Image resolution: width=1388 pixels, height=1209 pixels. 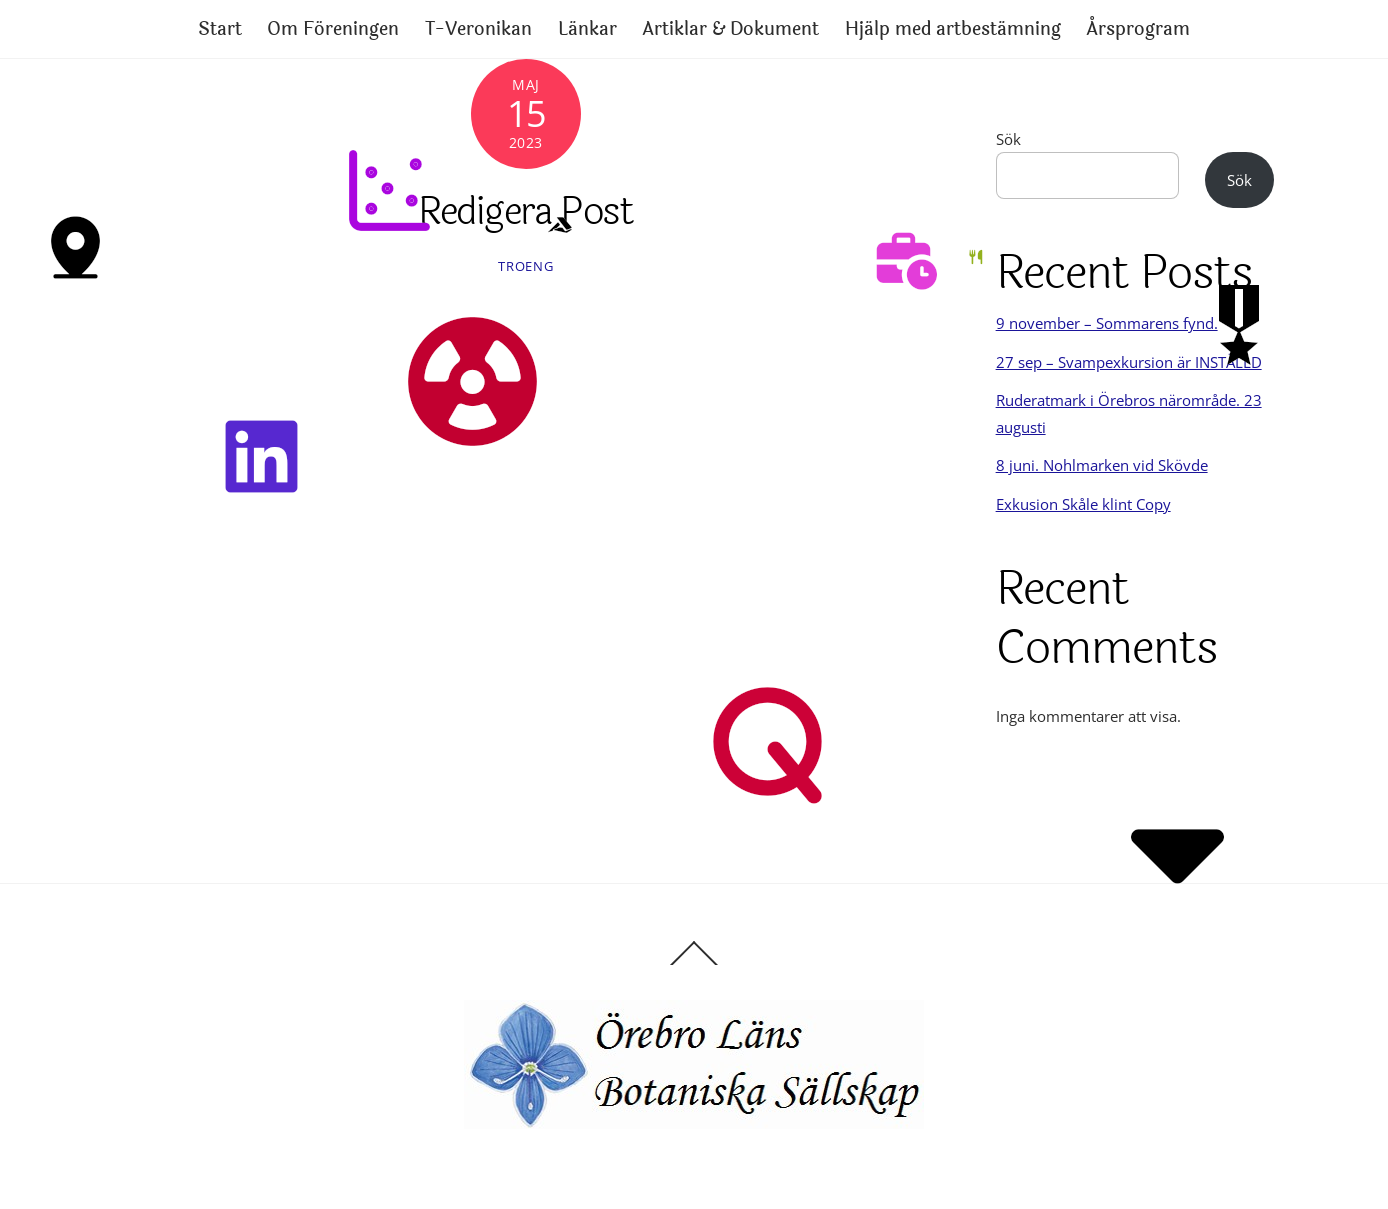 I want to click on view scatter plot data visualization, so click(x=389, y=190).